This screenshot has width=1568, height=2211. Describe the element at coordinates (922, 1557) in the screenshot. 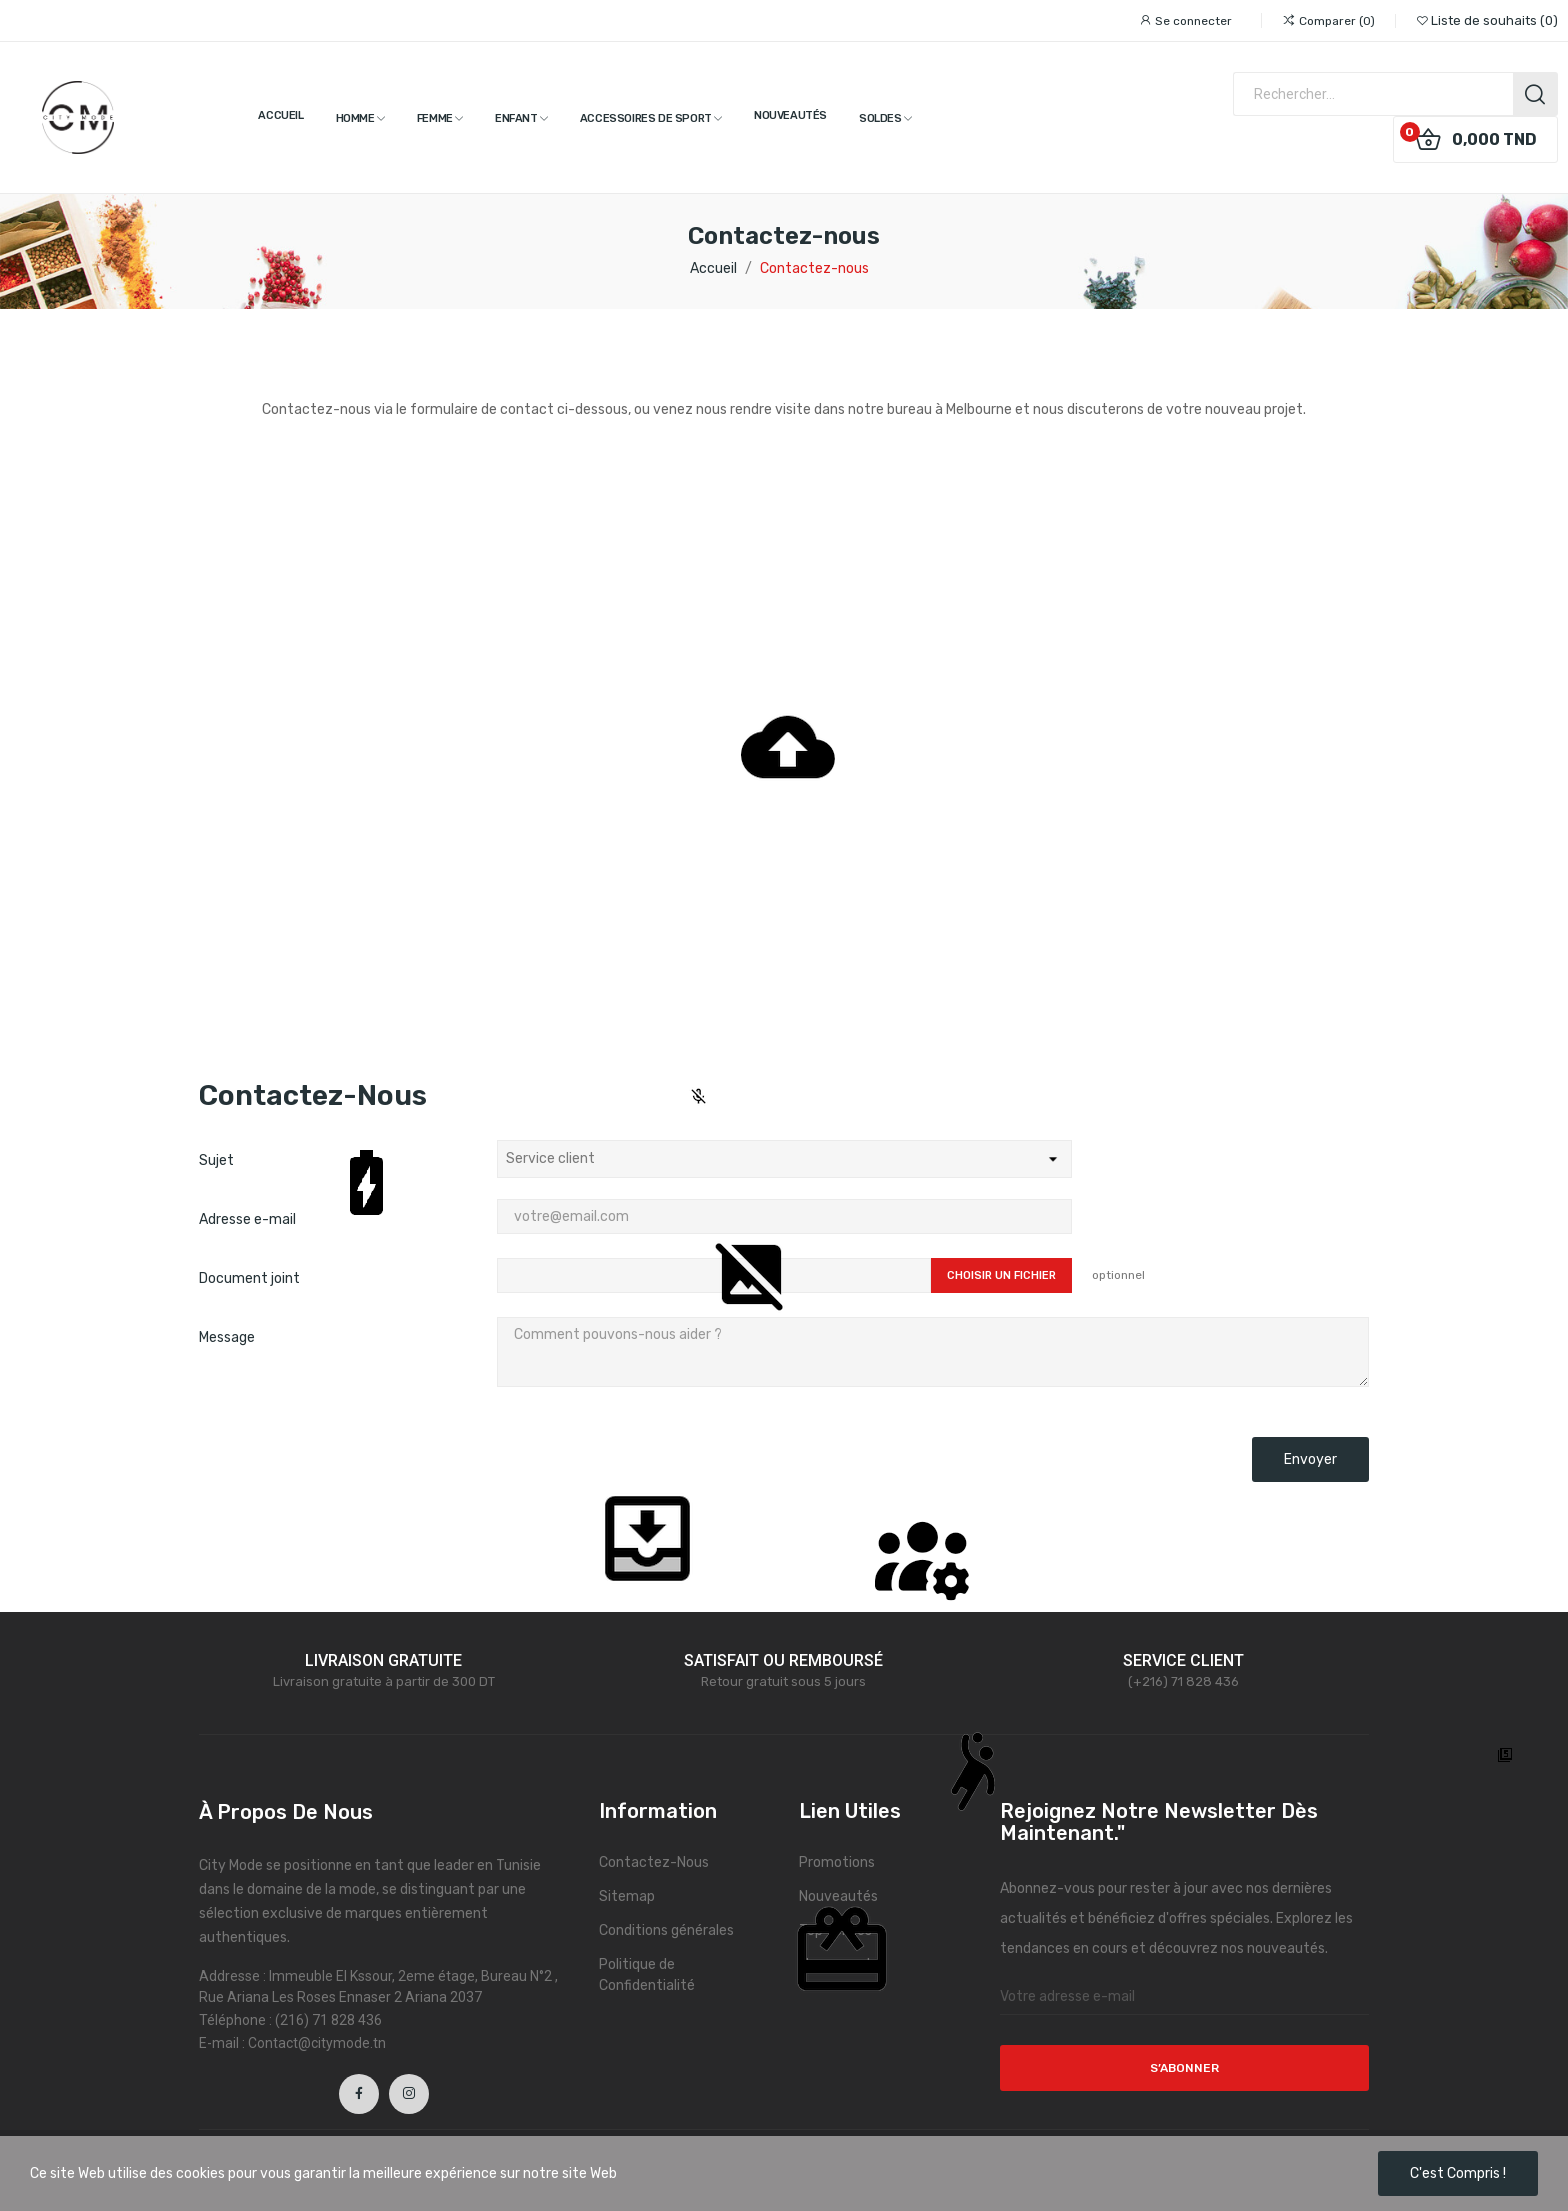

I see `manage user settings and permissions` at that location.